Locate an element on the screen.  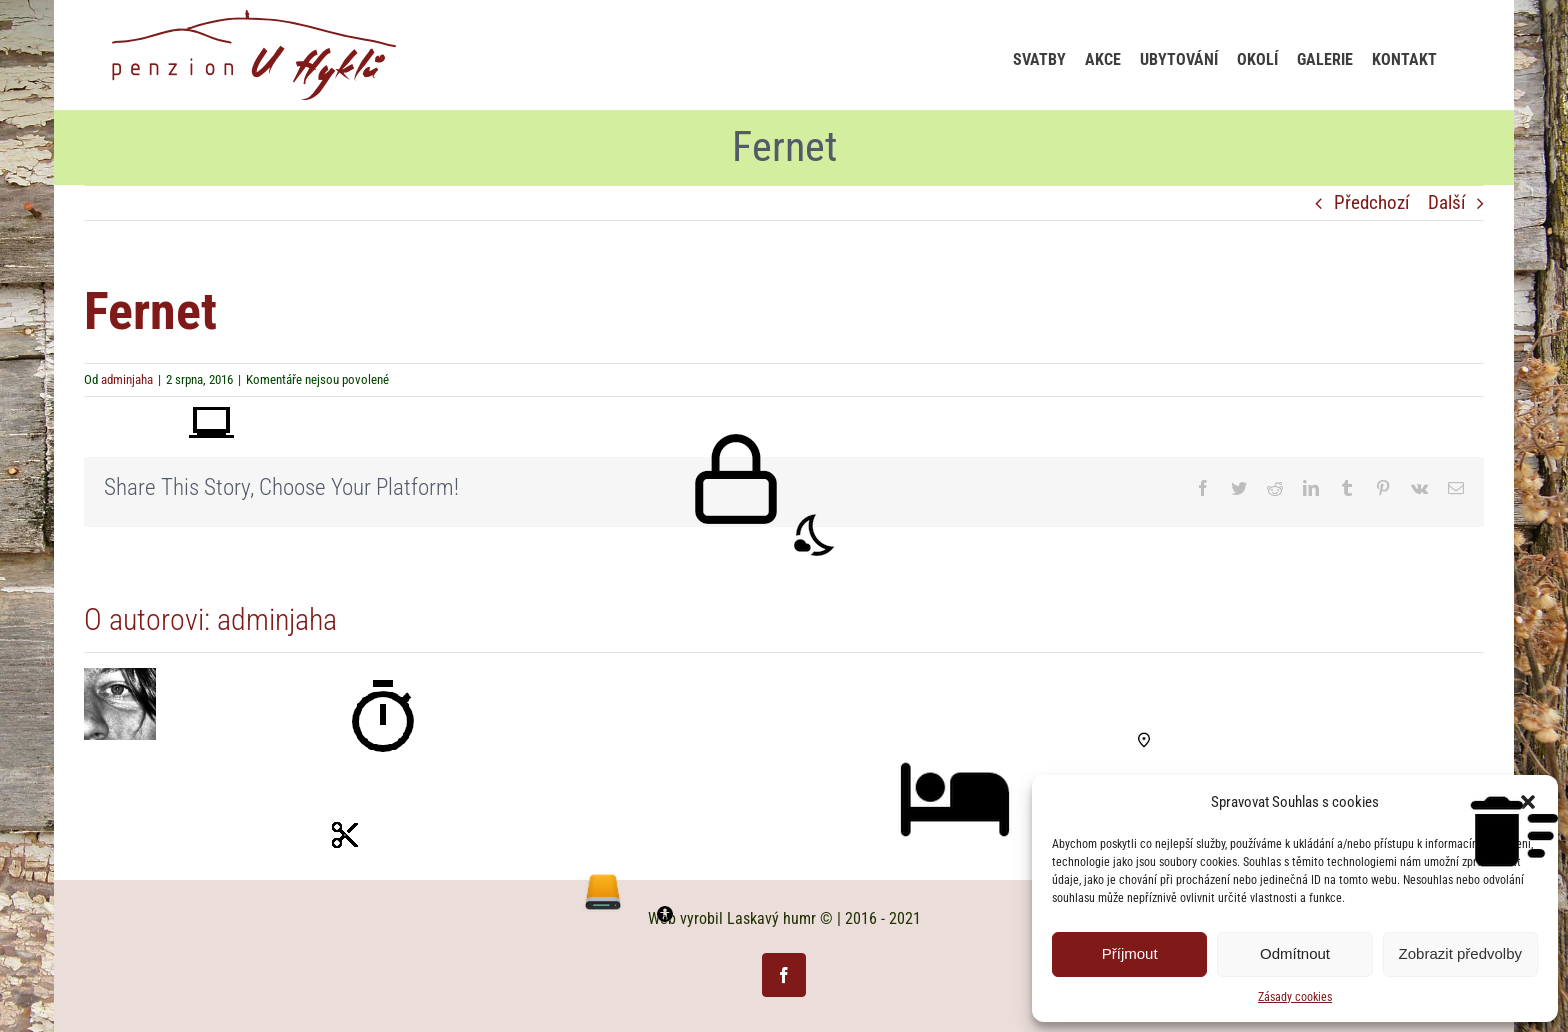
open windows laptop settings is located at coordinates (211, 423).